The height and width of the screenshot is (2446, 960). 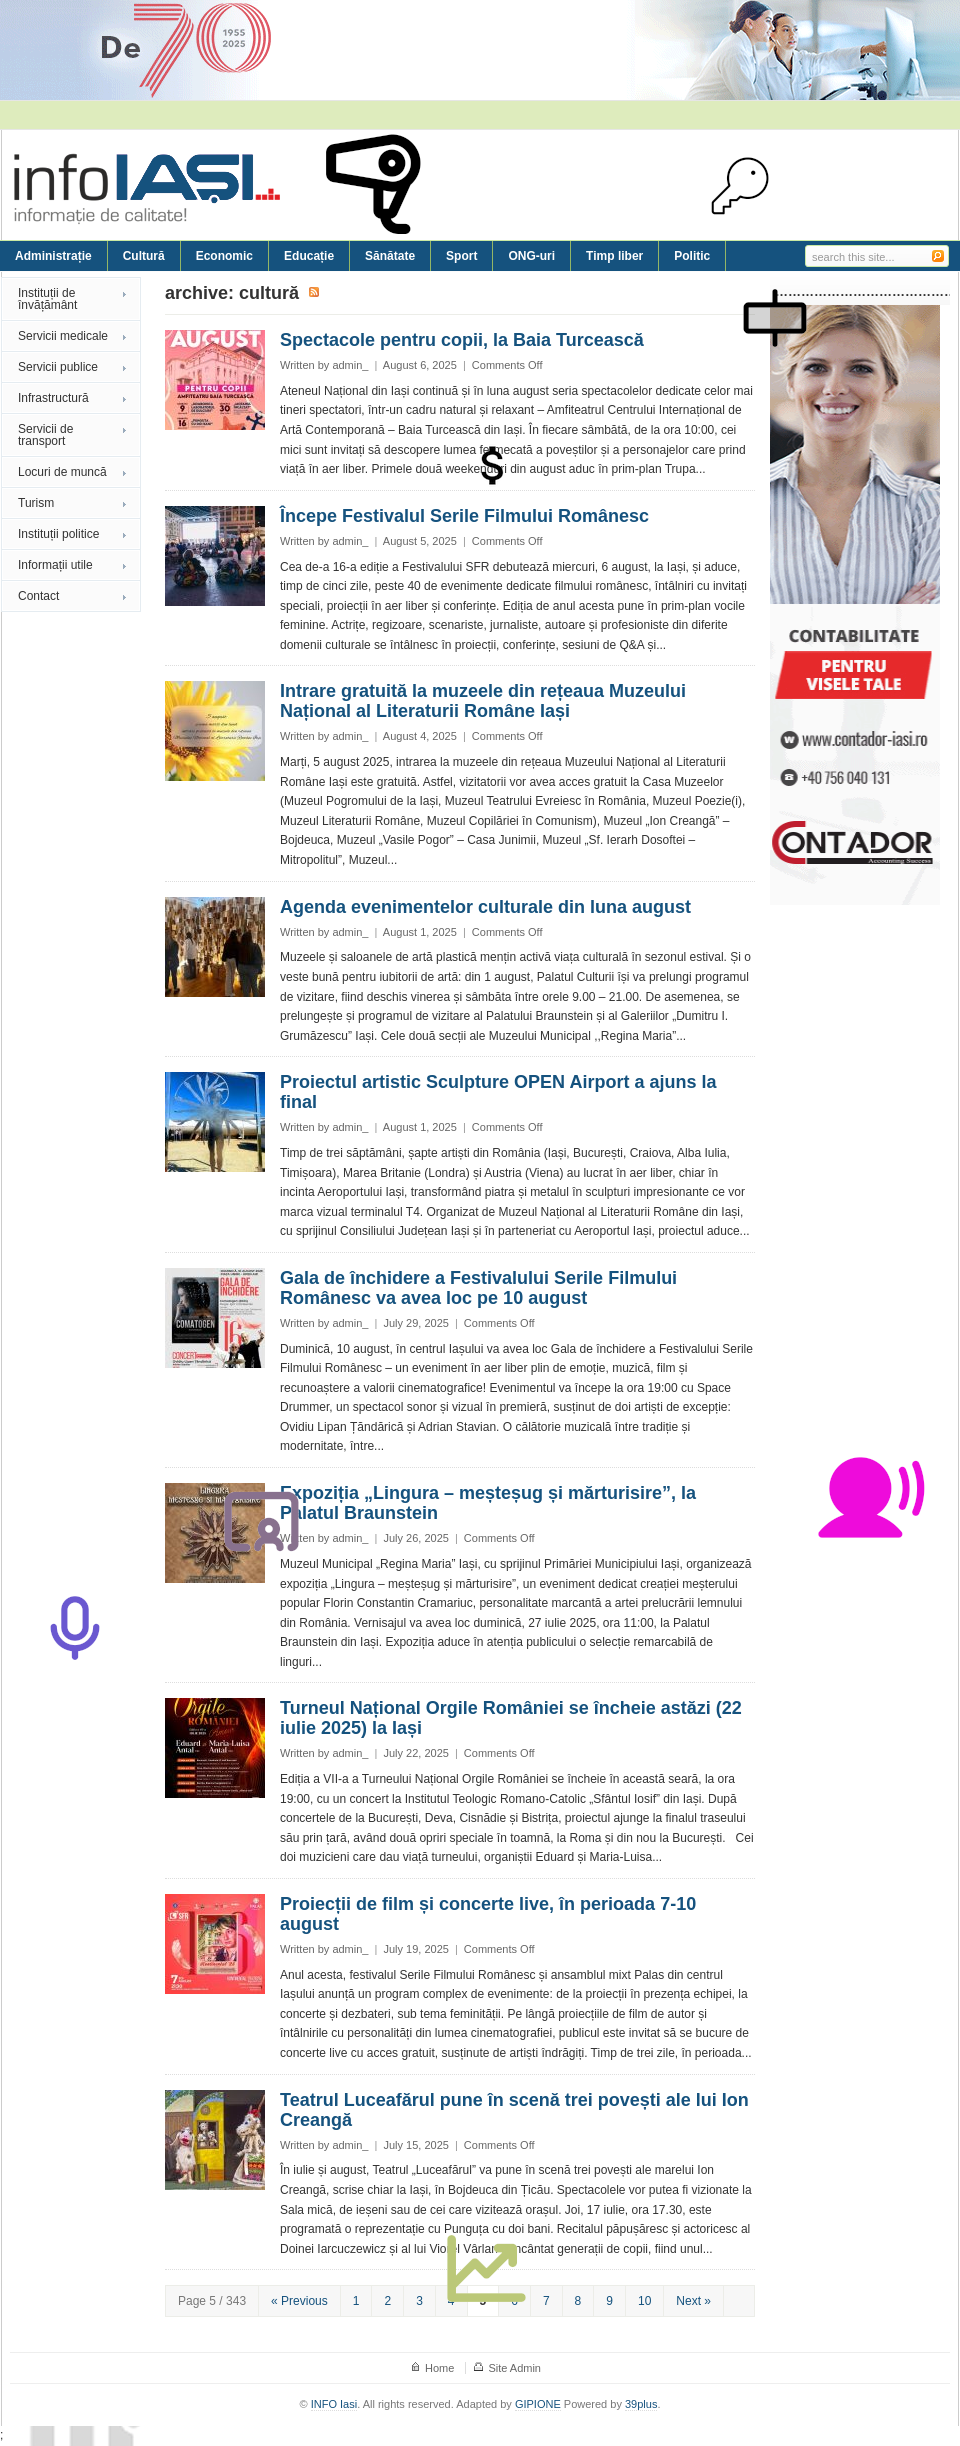 What do you see at coordinates (739, 187) in the screenshot?
I see `access security or password settings` at bounding box center [739, 187].